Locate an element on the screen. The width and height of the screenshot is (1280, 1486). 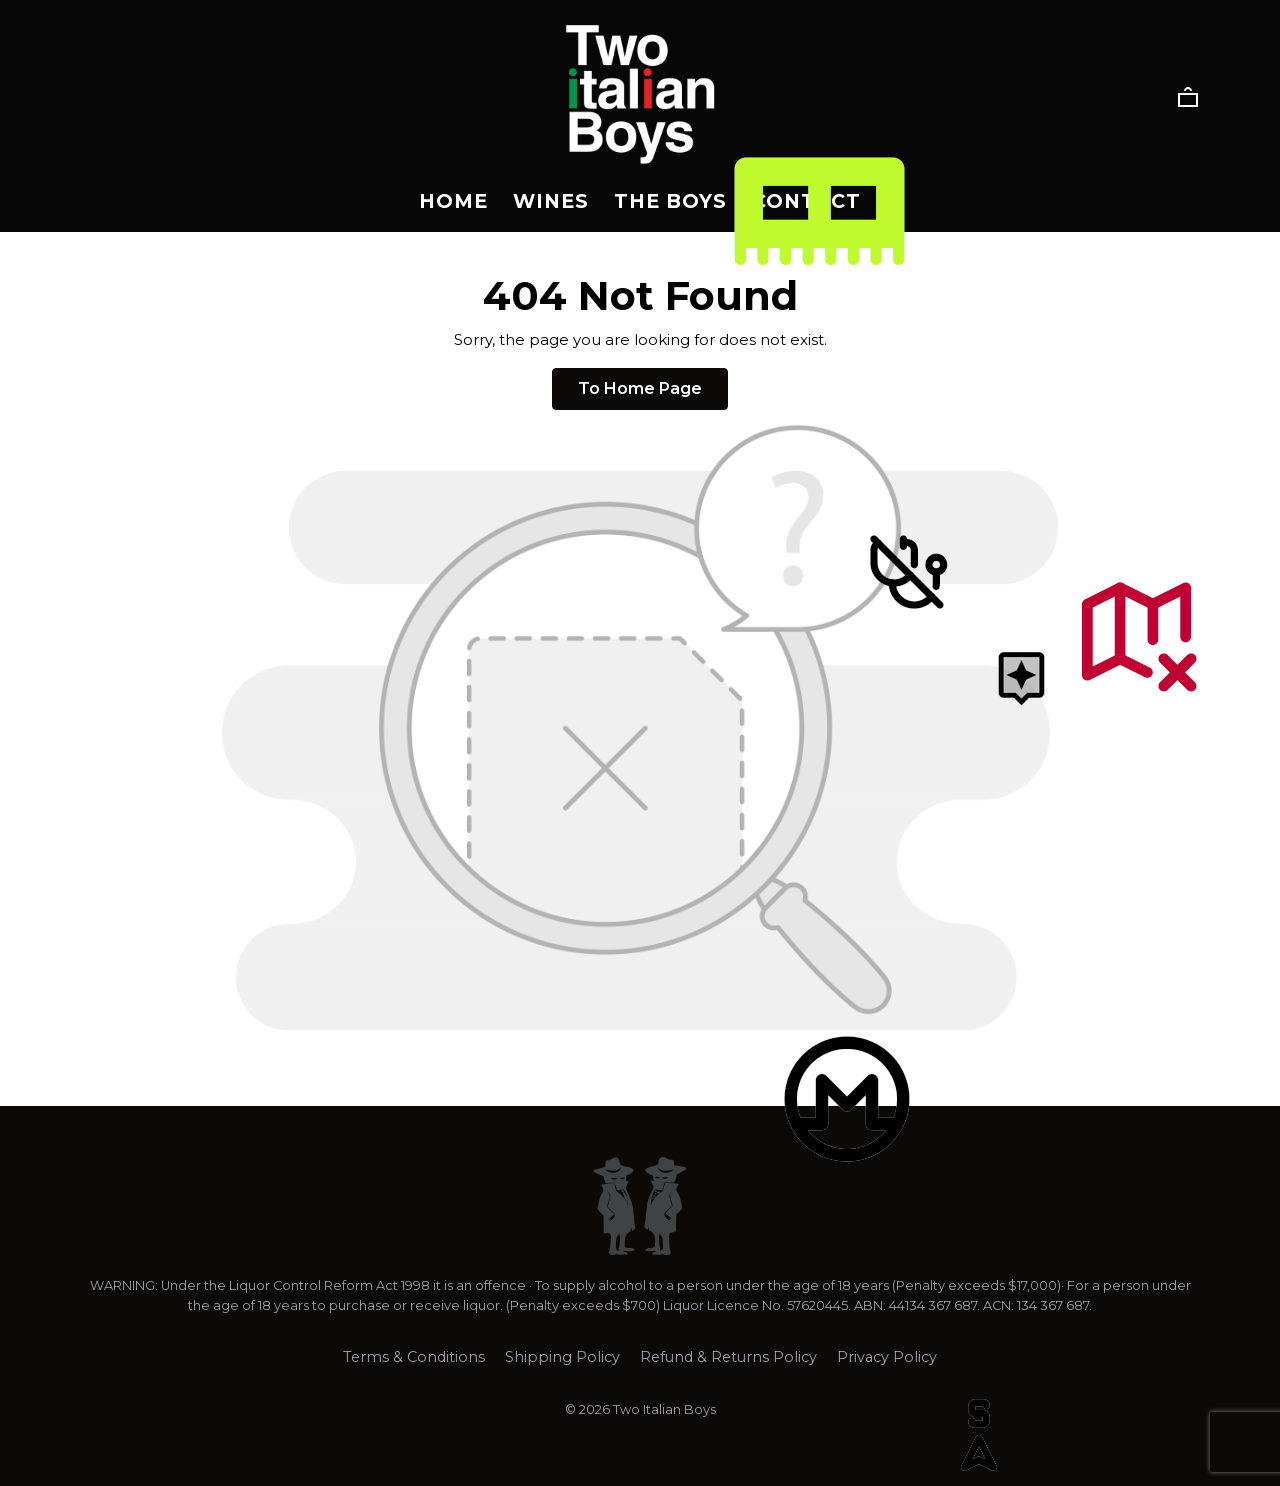
navigate southward is located at coordinates (979, 1435).